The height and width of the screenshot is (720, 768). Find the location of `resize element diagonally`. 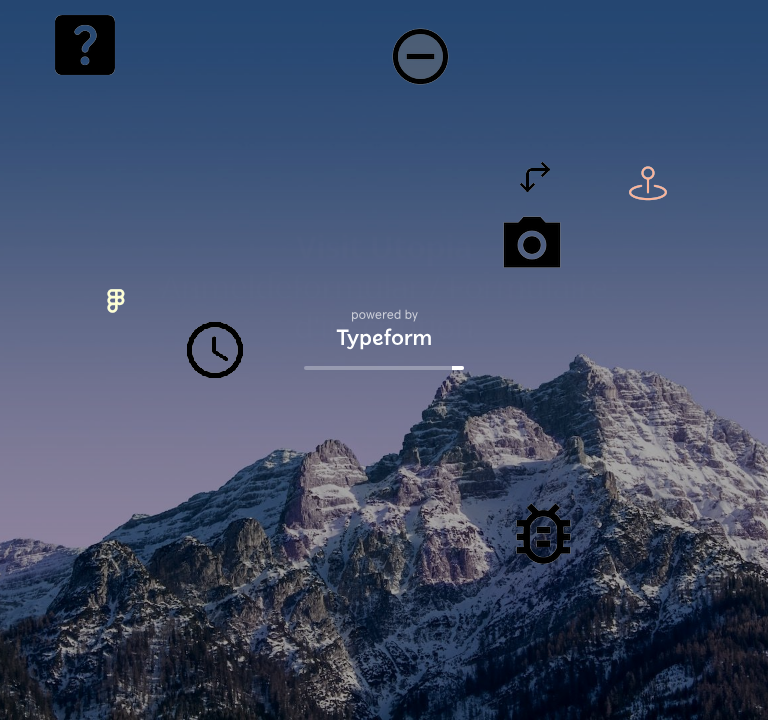

resize element diagonally is located at coordinates (535, 177).